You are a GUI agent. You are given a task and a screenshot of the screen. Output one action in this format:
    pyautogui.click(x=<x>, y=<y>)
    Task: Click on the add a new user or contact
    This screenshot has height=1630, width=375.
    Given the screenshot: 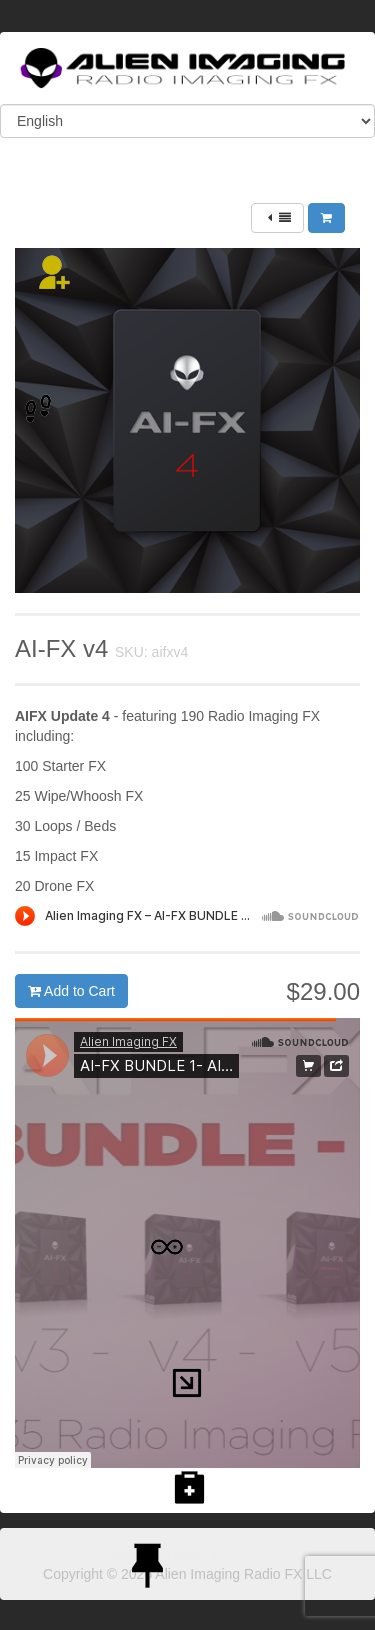 What is the action you would take?
    pyautogui.click(x=52, y=273)
    